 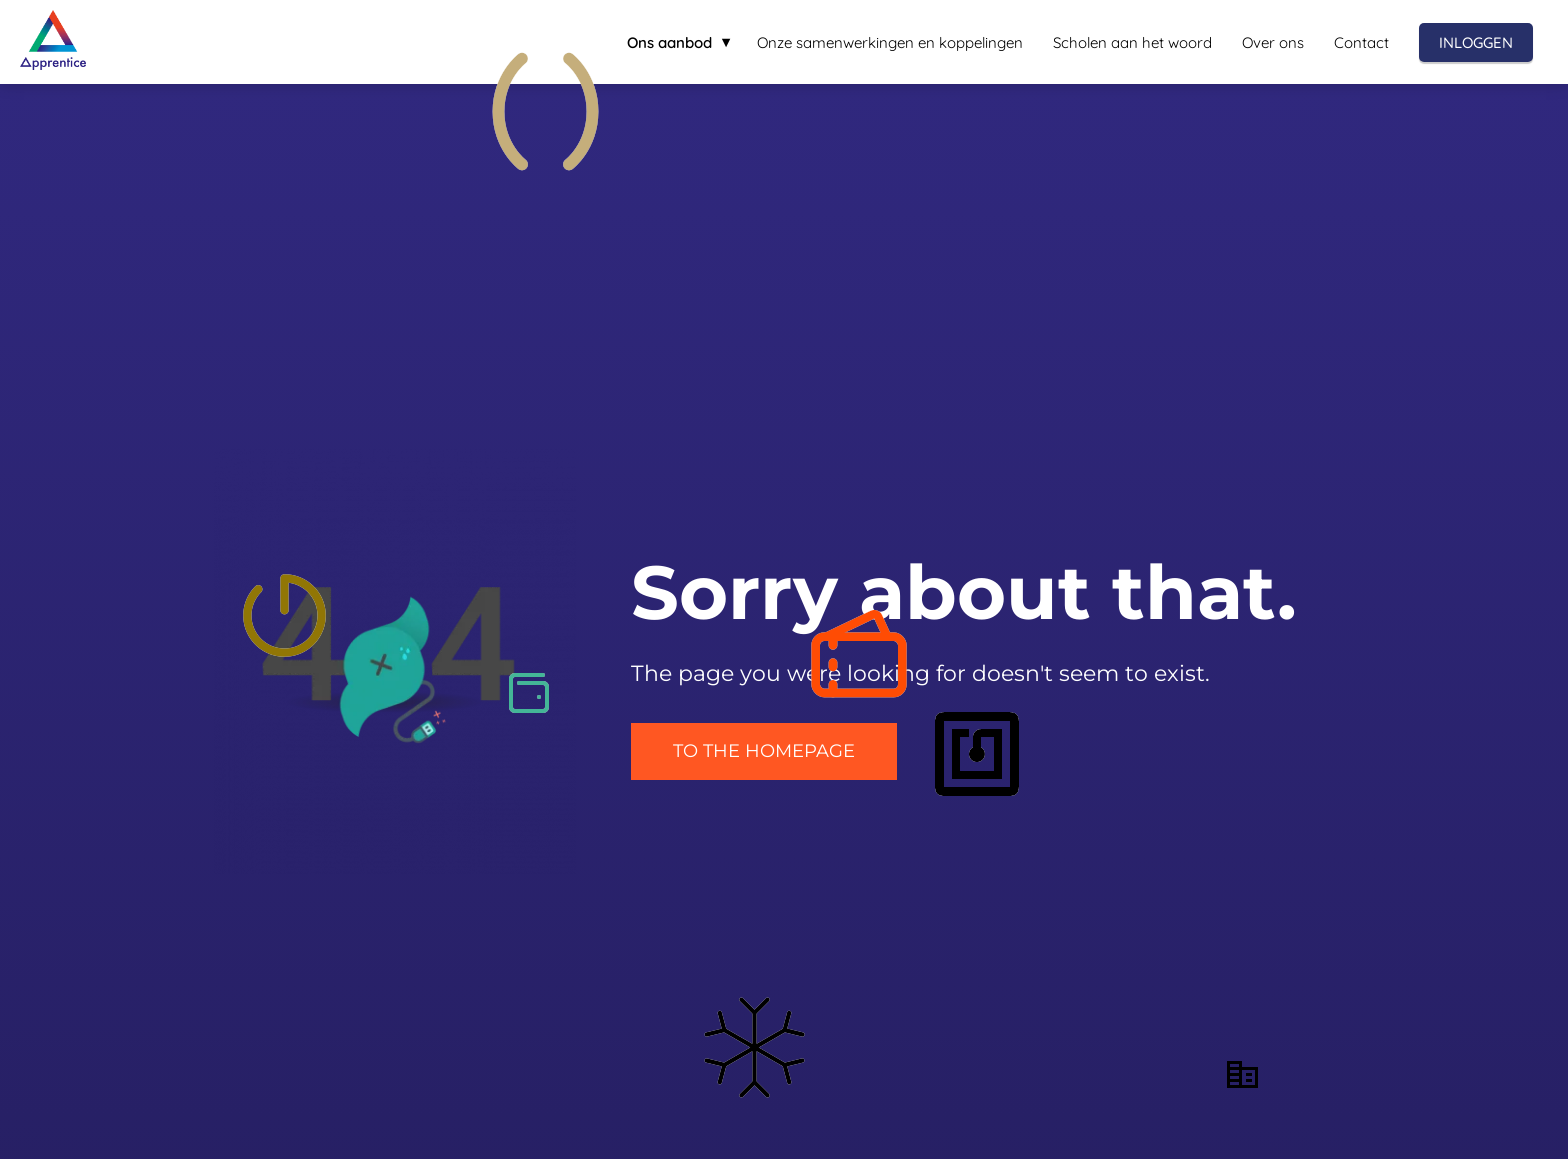 What do you see at coordinates (1242, 1074) in the screenshot?
I see `view organization or company settings` at bounding box center [1242, 1074].